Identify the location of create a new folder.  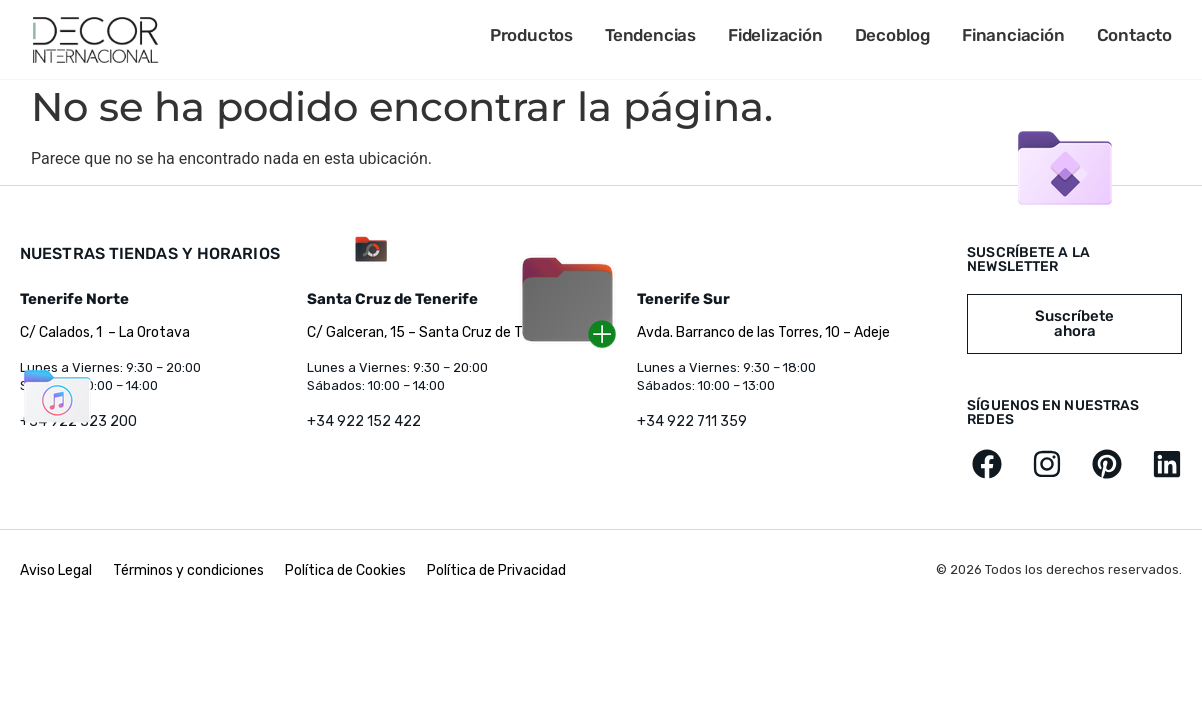
(567, 299).